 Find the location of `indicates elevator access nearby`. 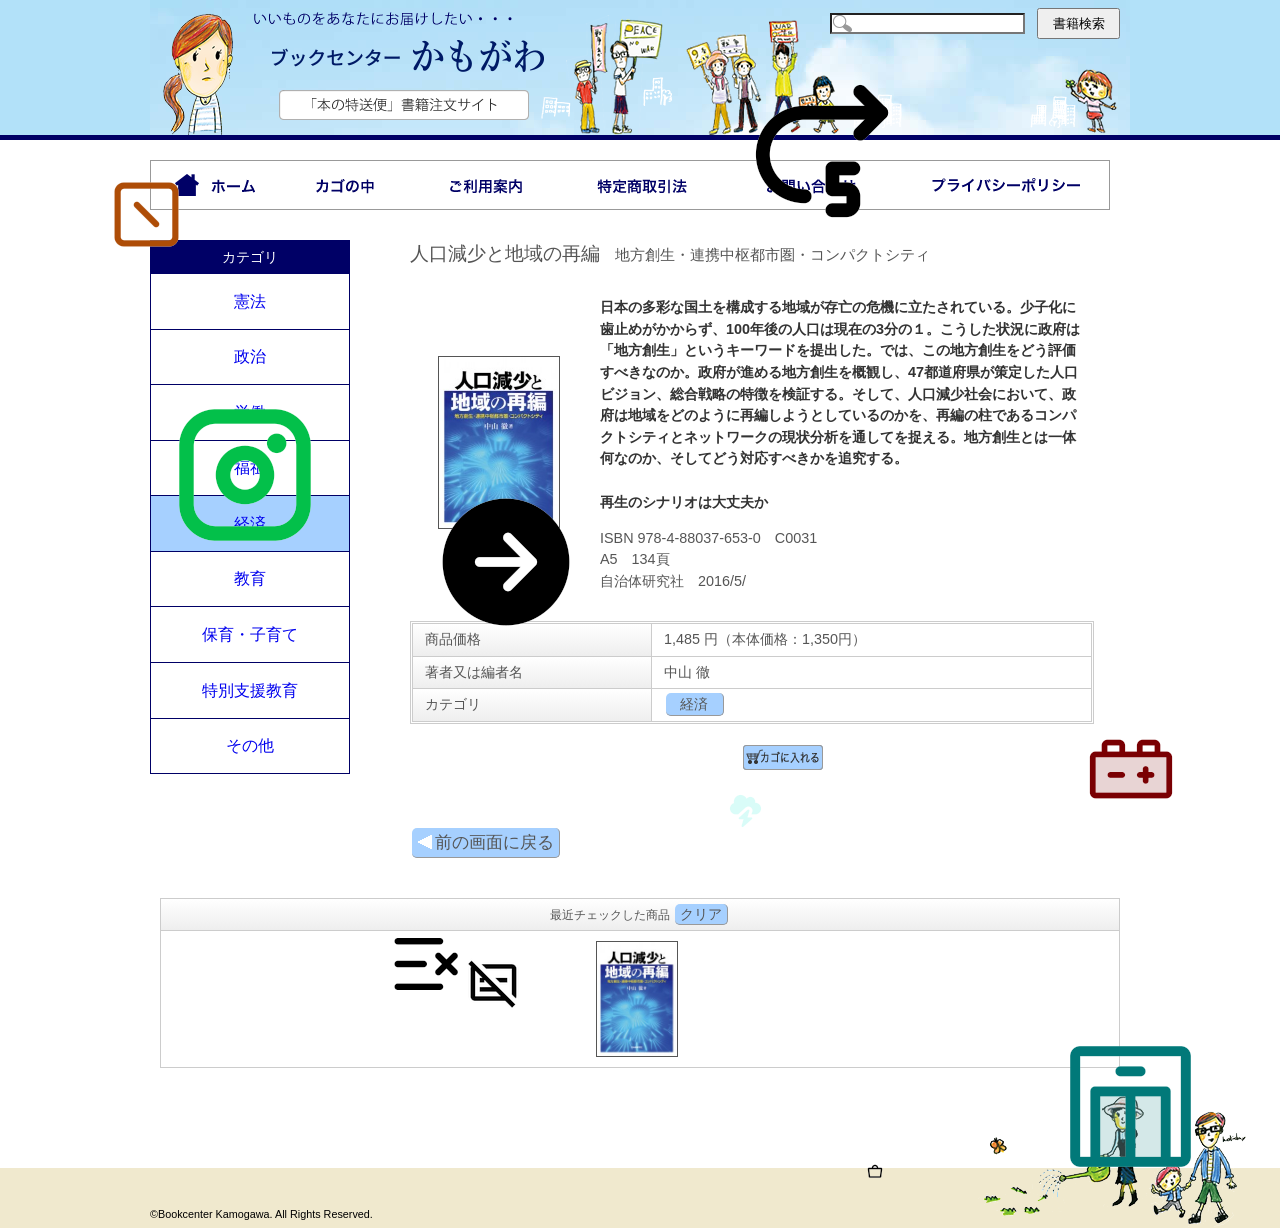

indicates elevator access nearby is located at coordinates (1130, 1106).